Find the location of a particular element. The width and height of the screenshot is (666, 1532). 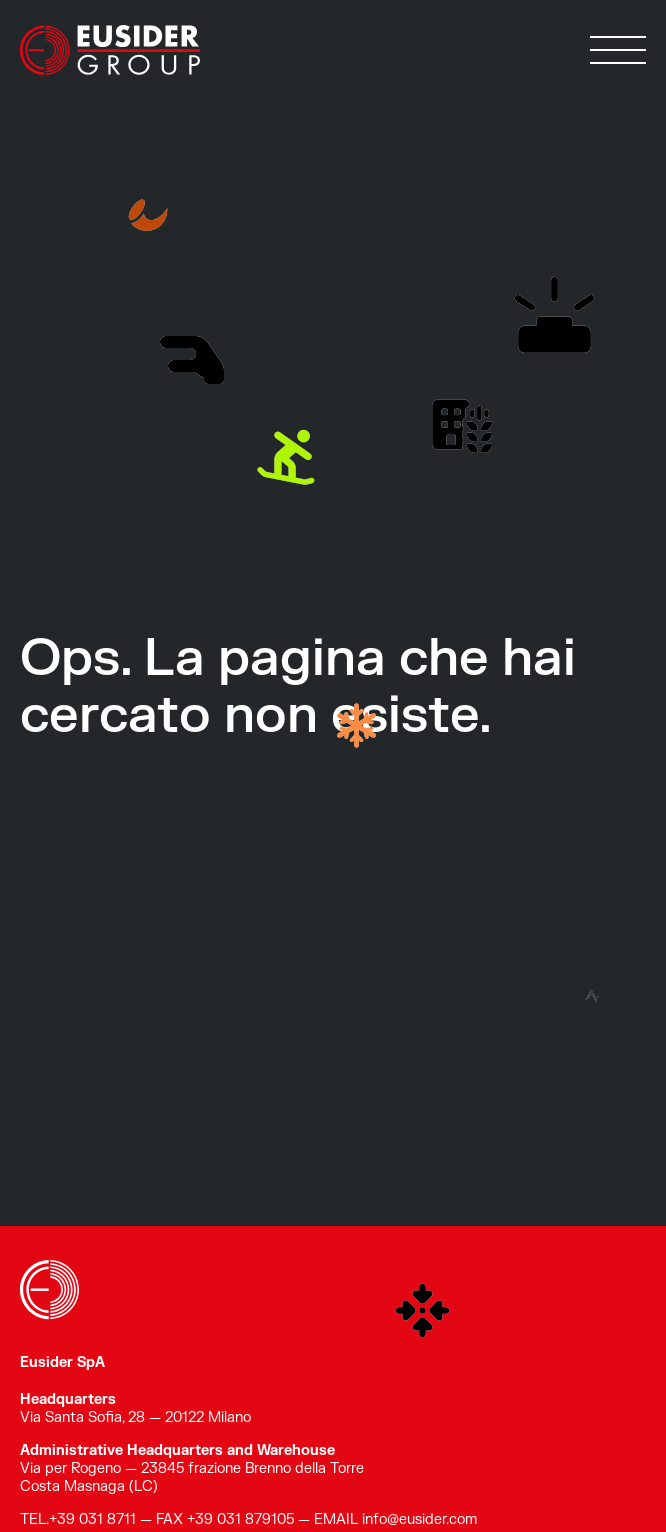

access agricultural or farm management services is located at coordinates (460, 424).